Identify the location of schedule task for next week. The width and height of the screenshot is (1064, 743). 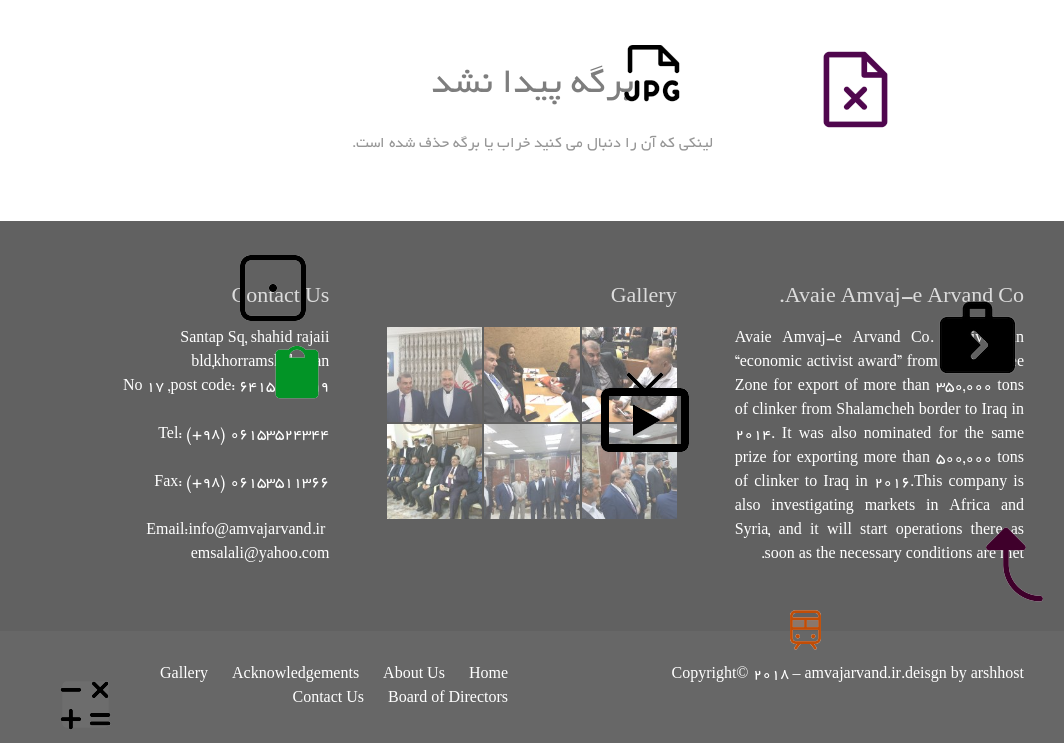
(977, 335).